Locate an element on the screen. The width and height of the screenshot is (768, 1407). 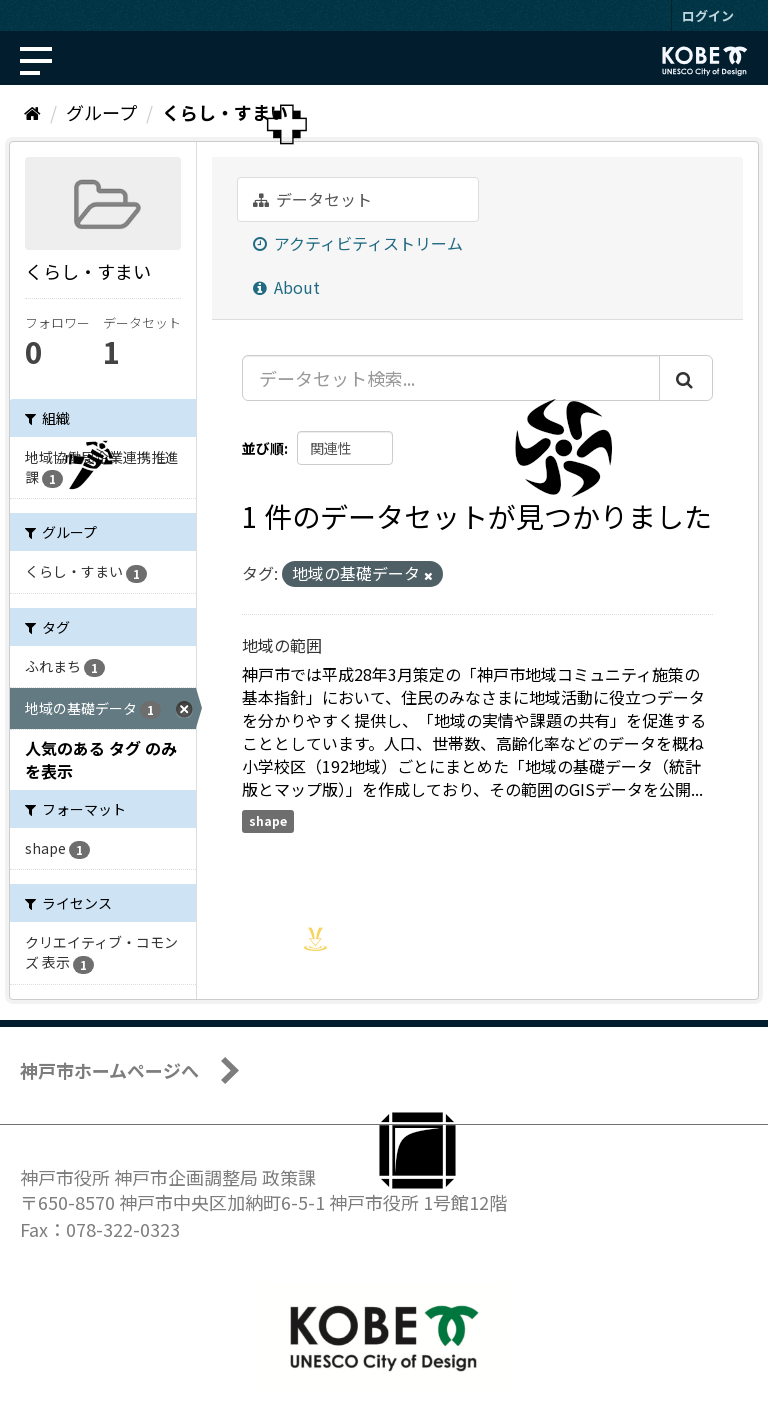
indicates a spinning or rotating action is located at coordinates (564, 447).